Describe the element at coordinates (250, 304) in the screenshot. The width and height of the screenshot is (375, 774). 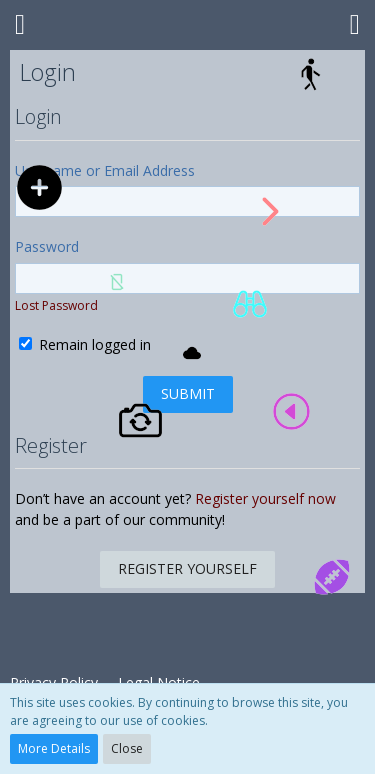
I see `search or explore content` at that location.